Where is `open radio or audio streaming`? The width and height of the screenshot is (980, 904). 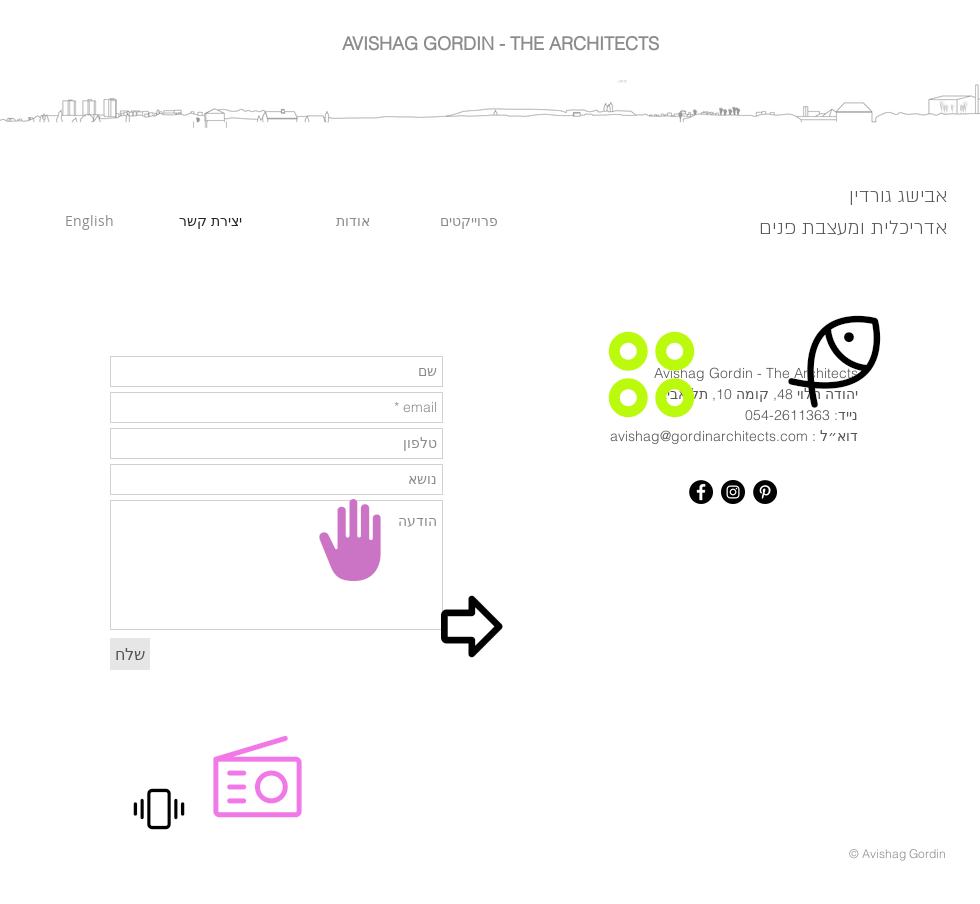
open radio or audio streaming is located at coordinates (257, 783).